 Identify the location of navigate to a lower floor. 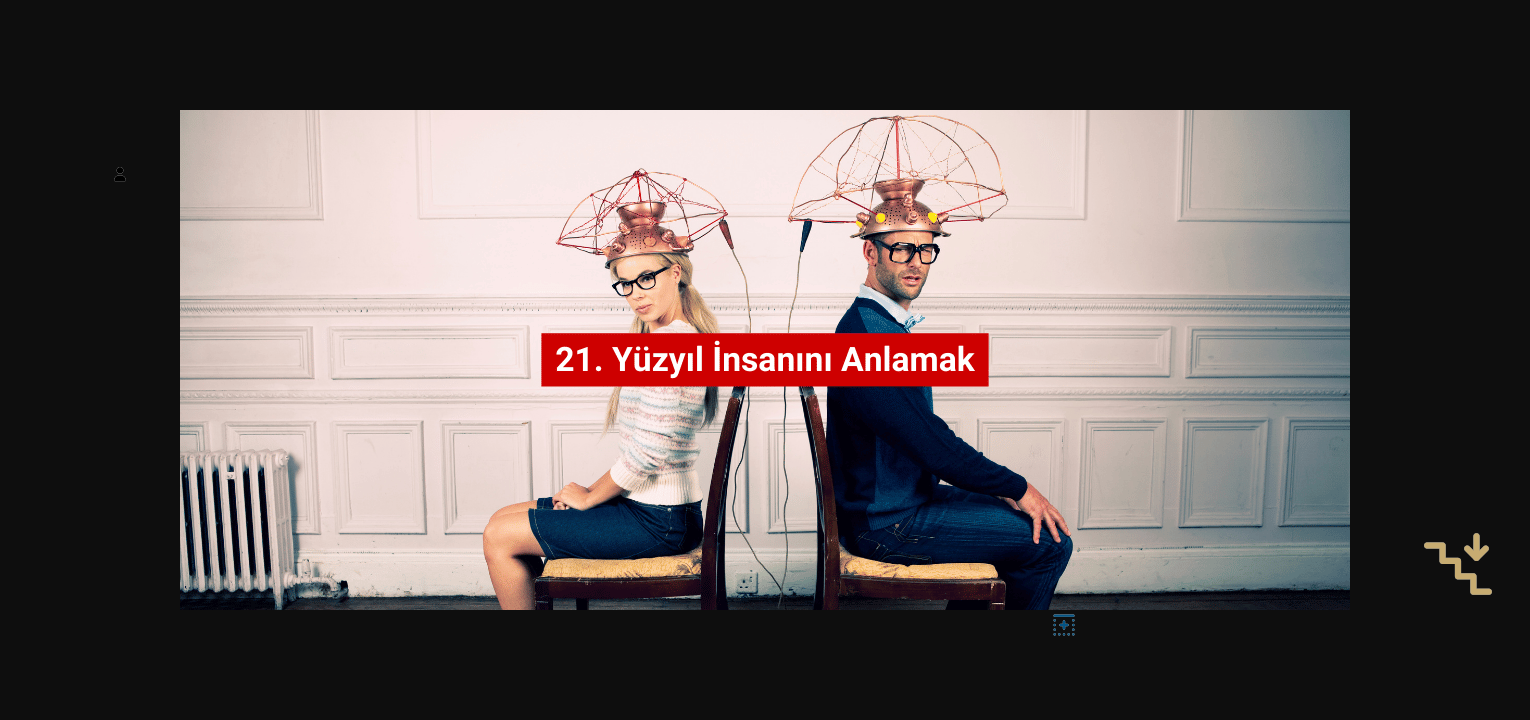
(1458, 564).